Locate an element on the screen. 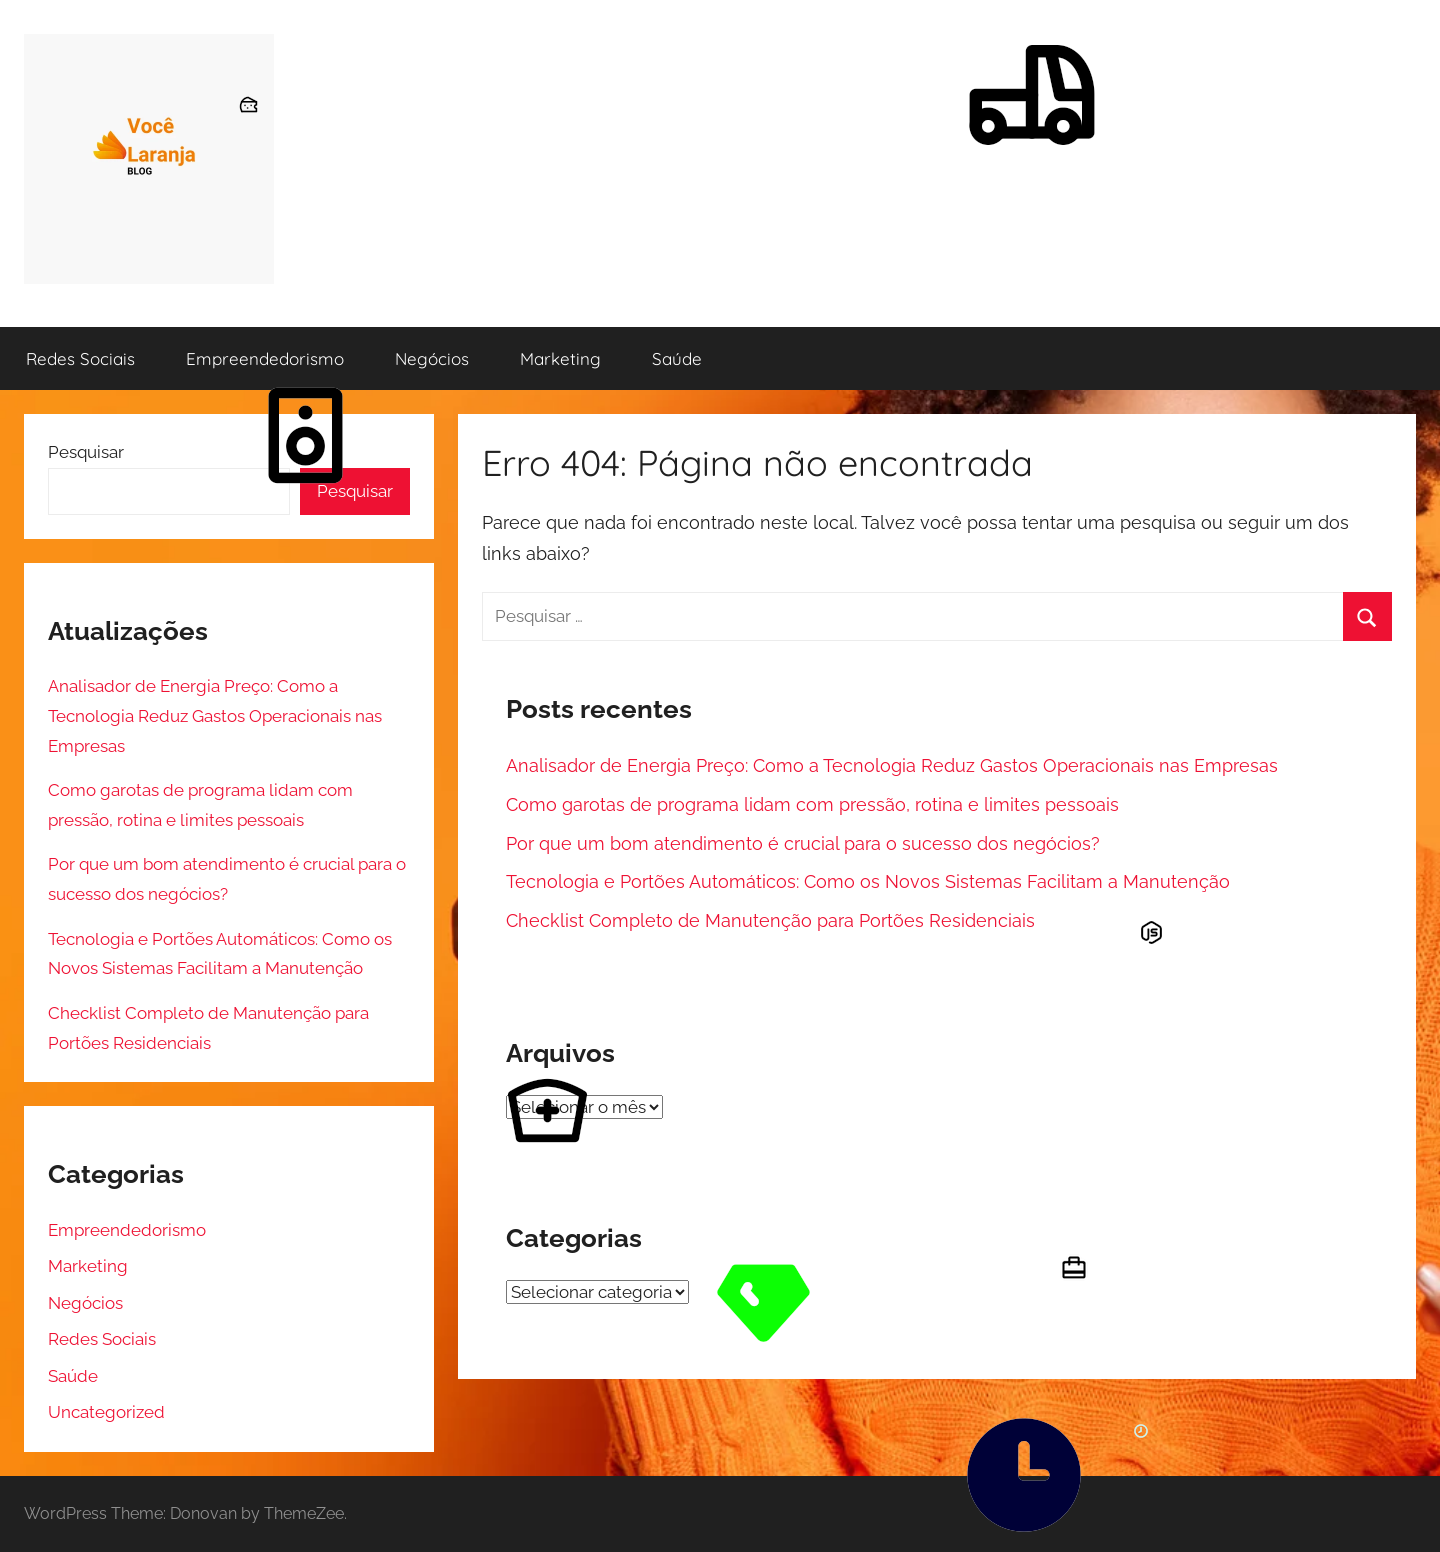  access travel documents or itinerary is located at coordinates (1074, 1268).